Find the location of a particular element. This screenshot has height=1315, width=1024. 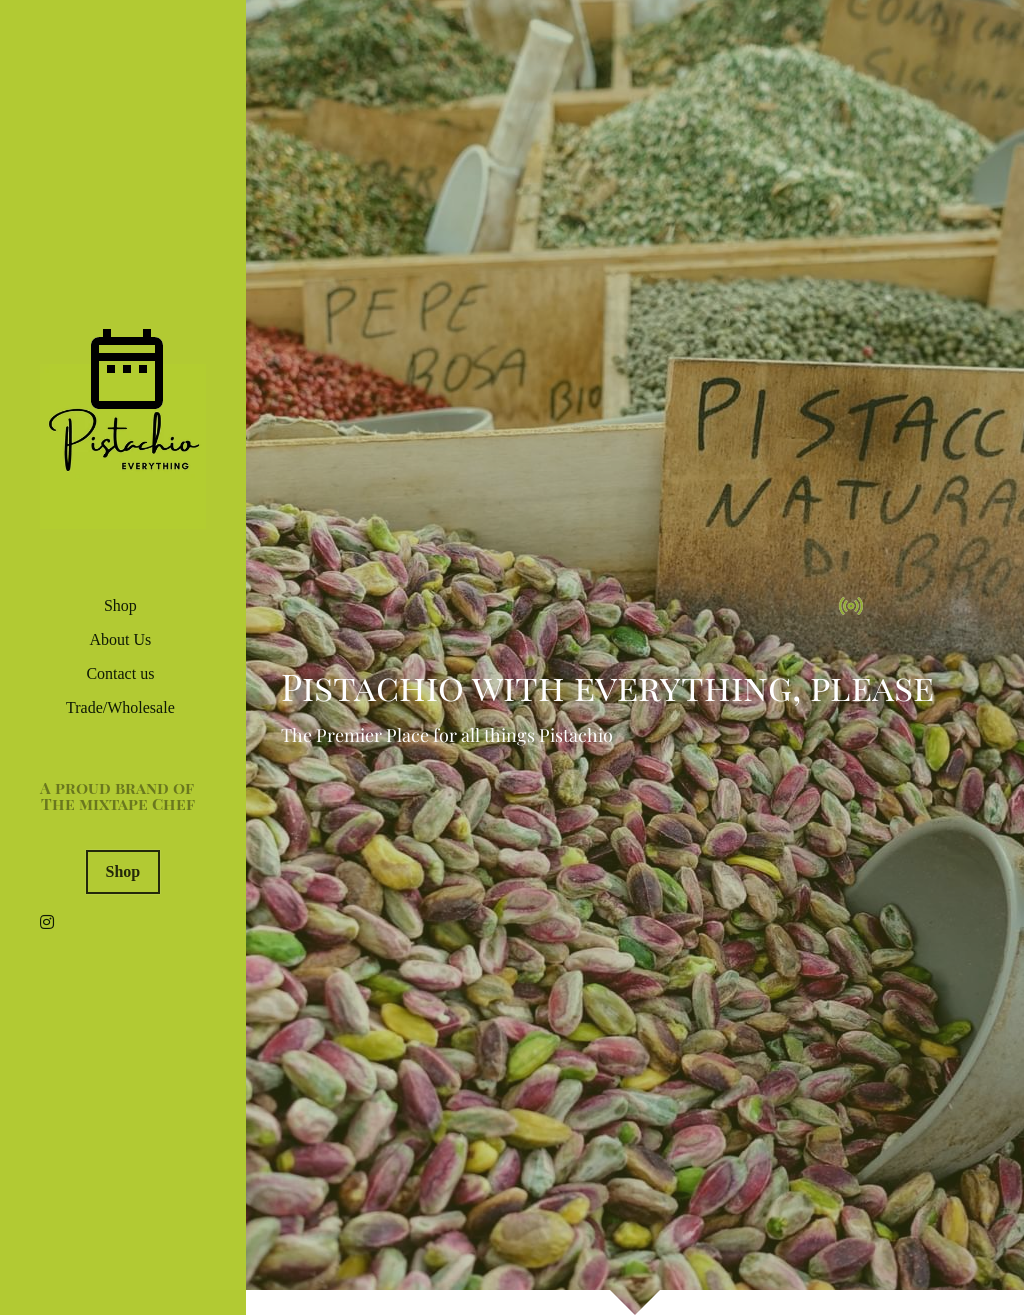

access radio or audio streaming is located at coordinates (851, 606).